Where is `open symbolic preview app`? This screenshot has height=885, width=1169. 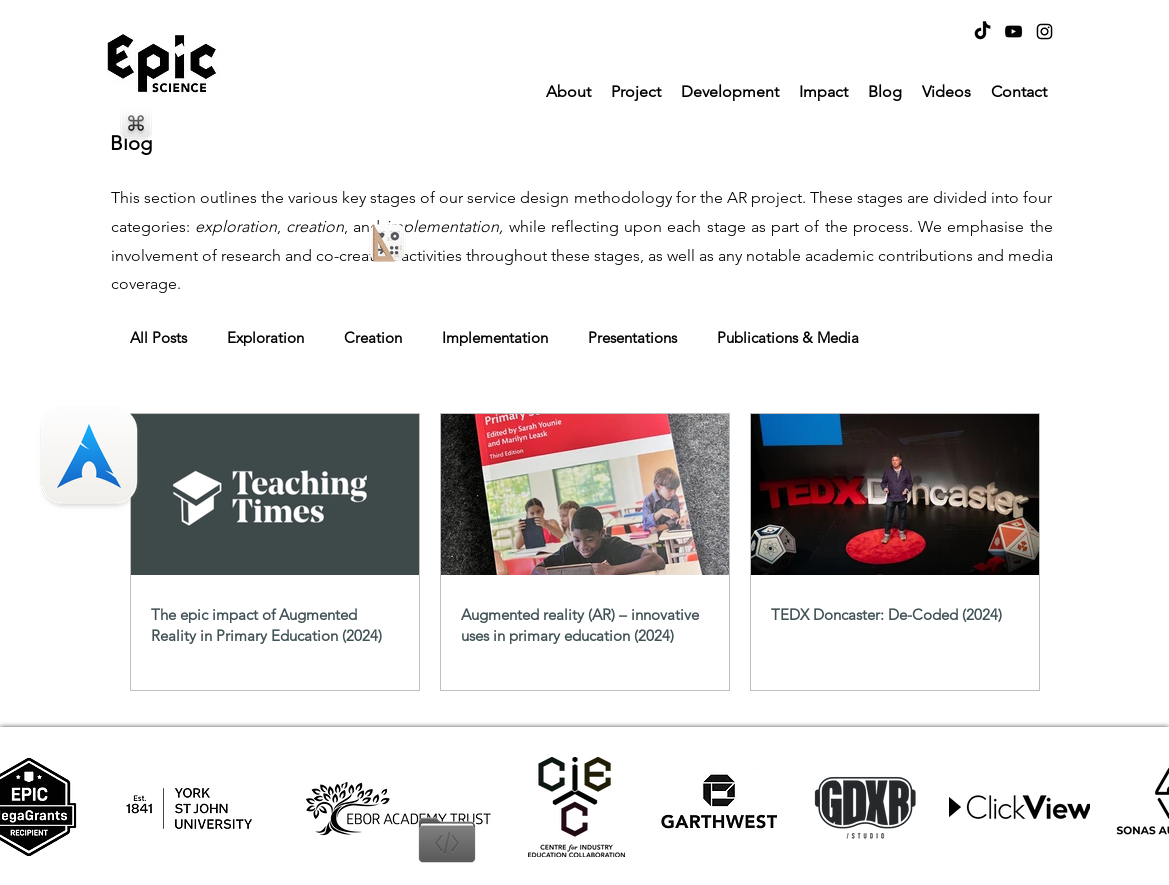 open symbolic preview app is located at coordinates (387, 242).